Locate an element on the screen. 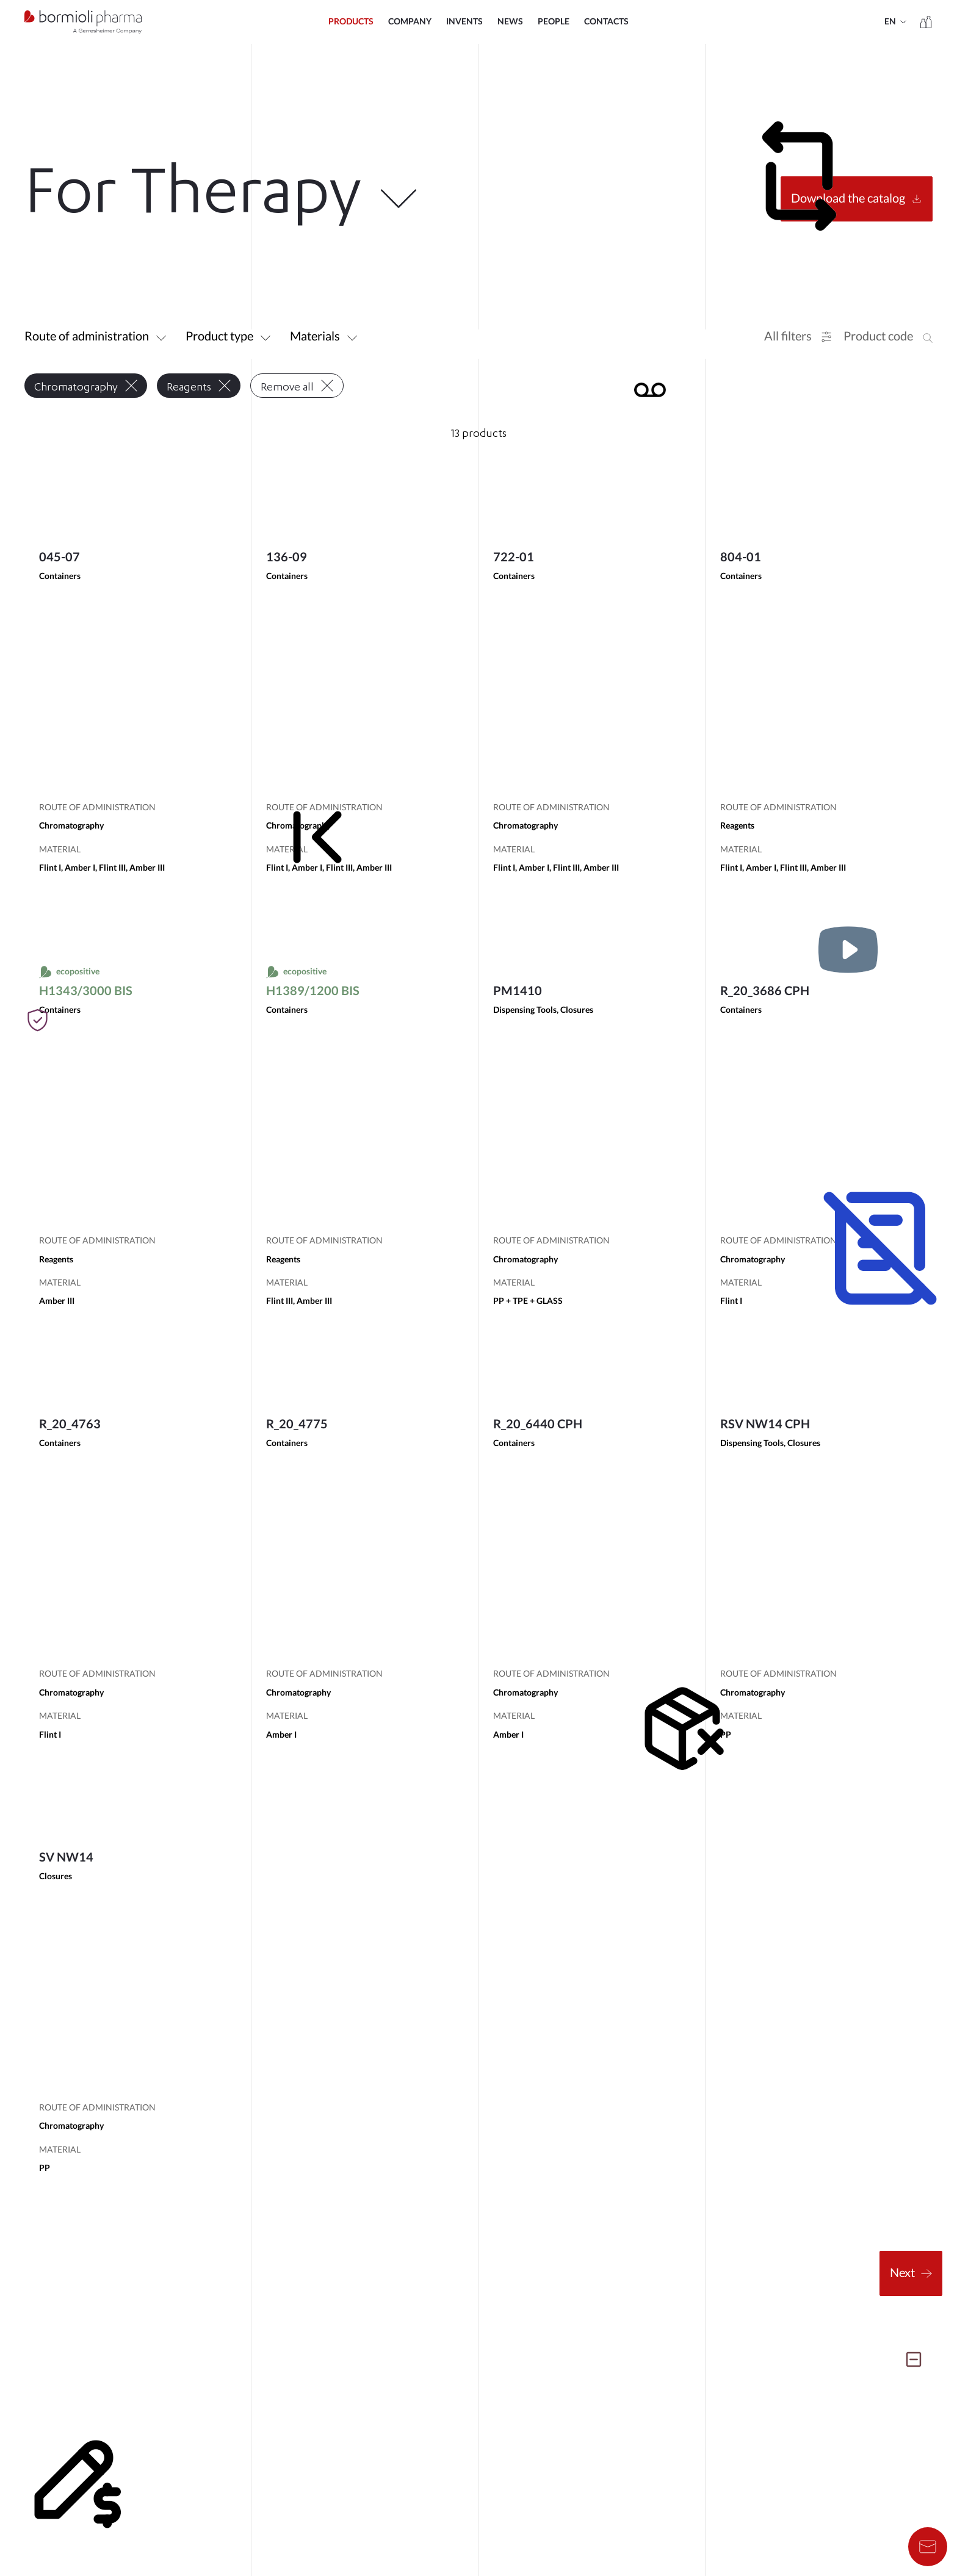 This screenshot has width=957, height=2576. cancel or remove a package from order is located at coordinates (682, 1729).